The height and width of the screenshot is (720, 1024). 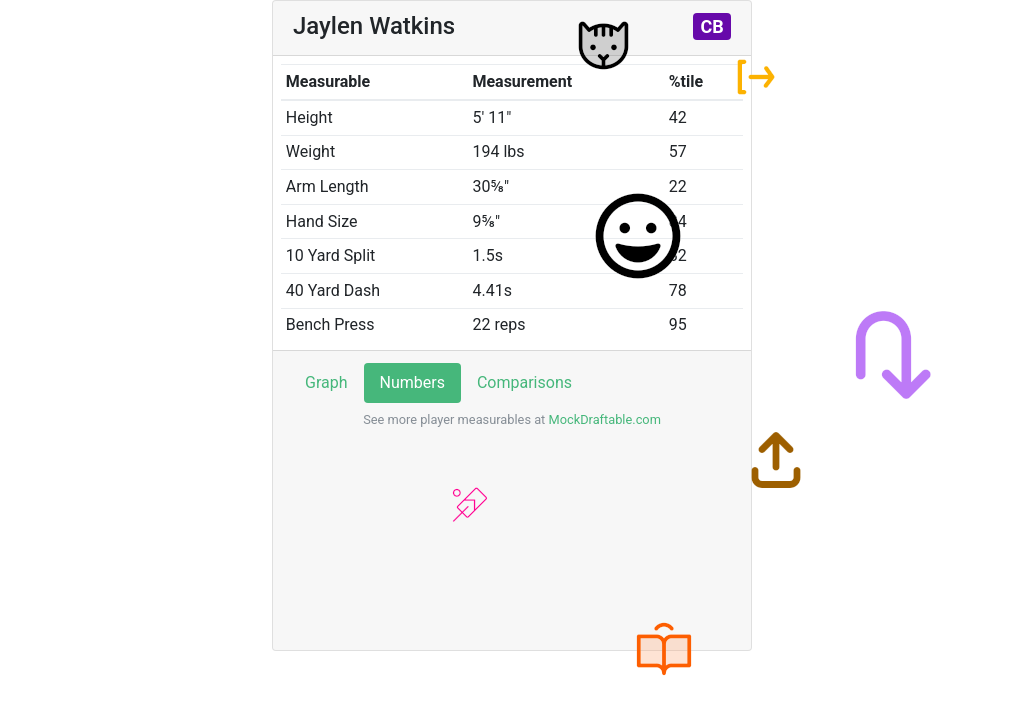 What do you see at coordinates (664, 648) in the screenshot?
I see `view user profile or account details` at bounding box center [664, 648].